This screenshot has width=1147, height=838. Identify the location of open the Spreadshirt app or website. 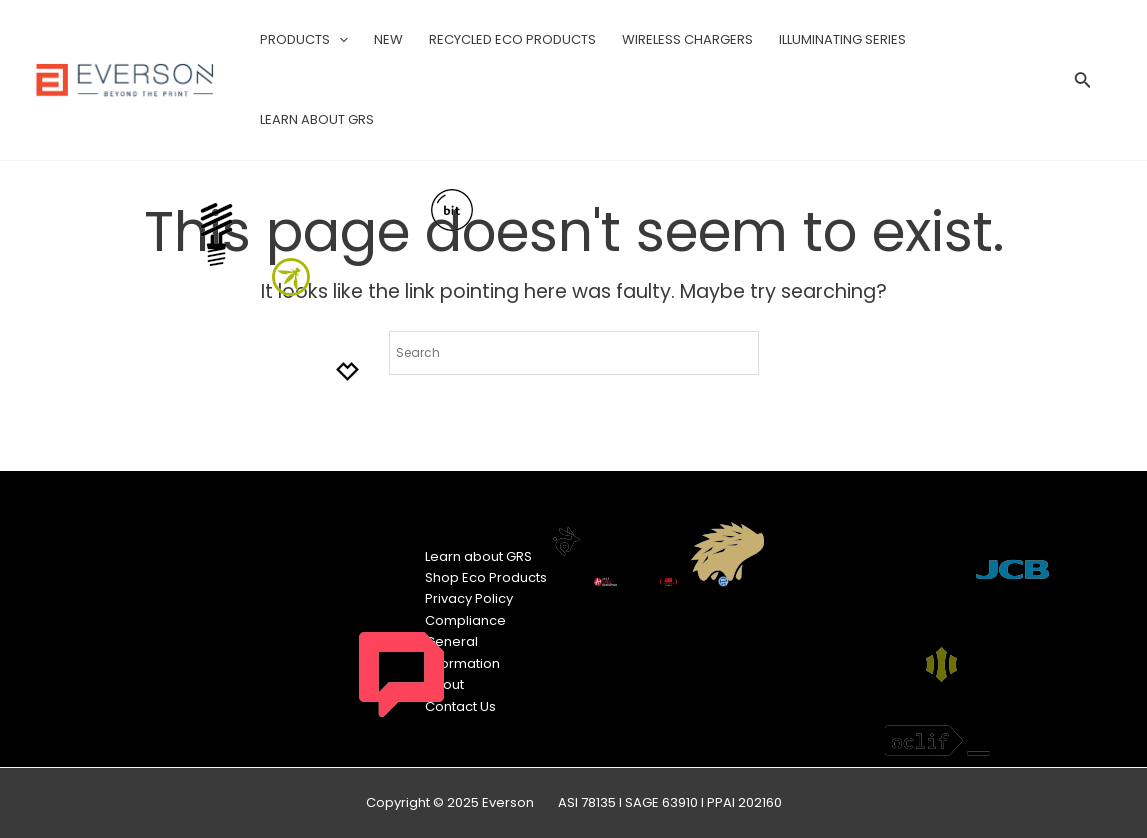
(347, 371).